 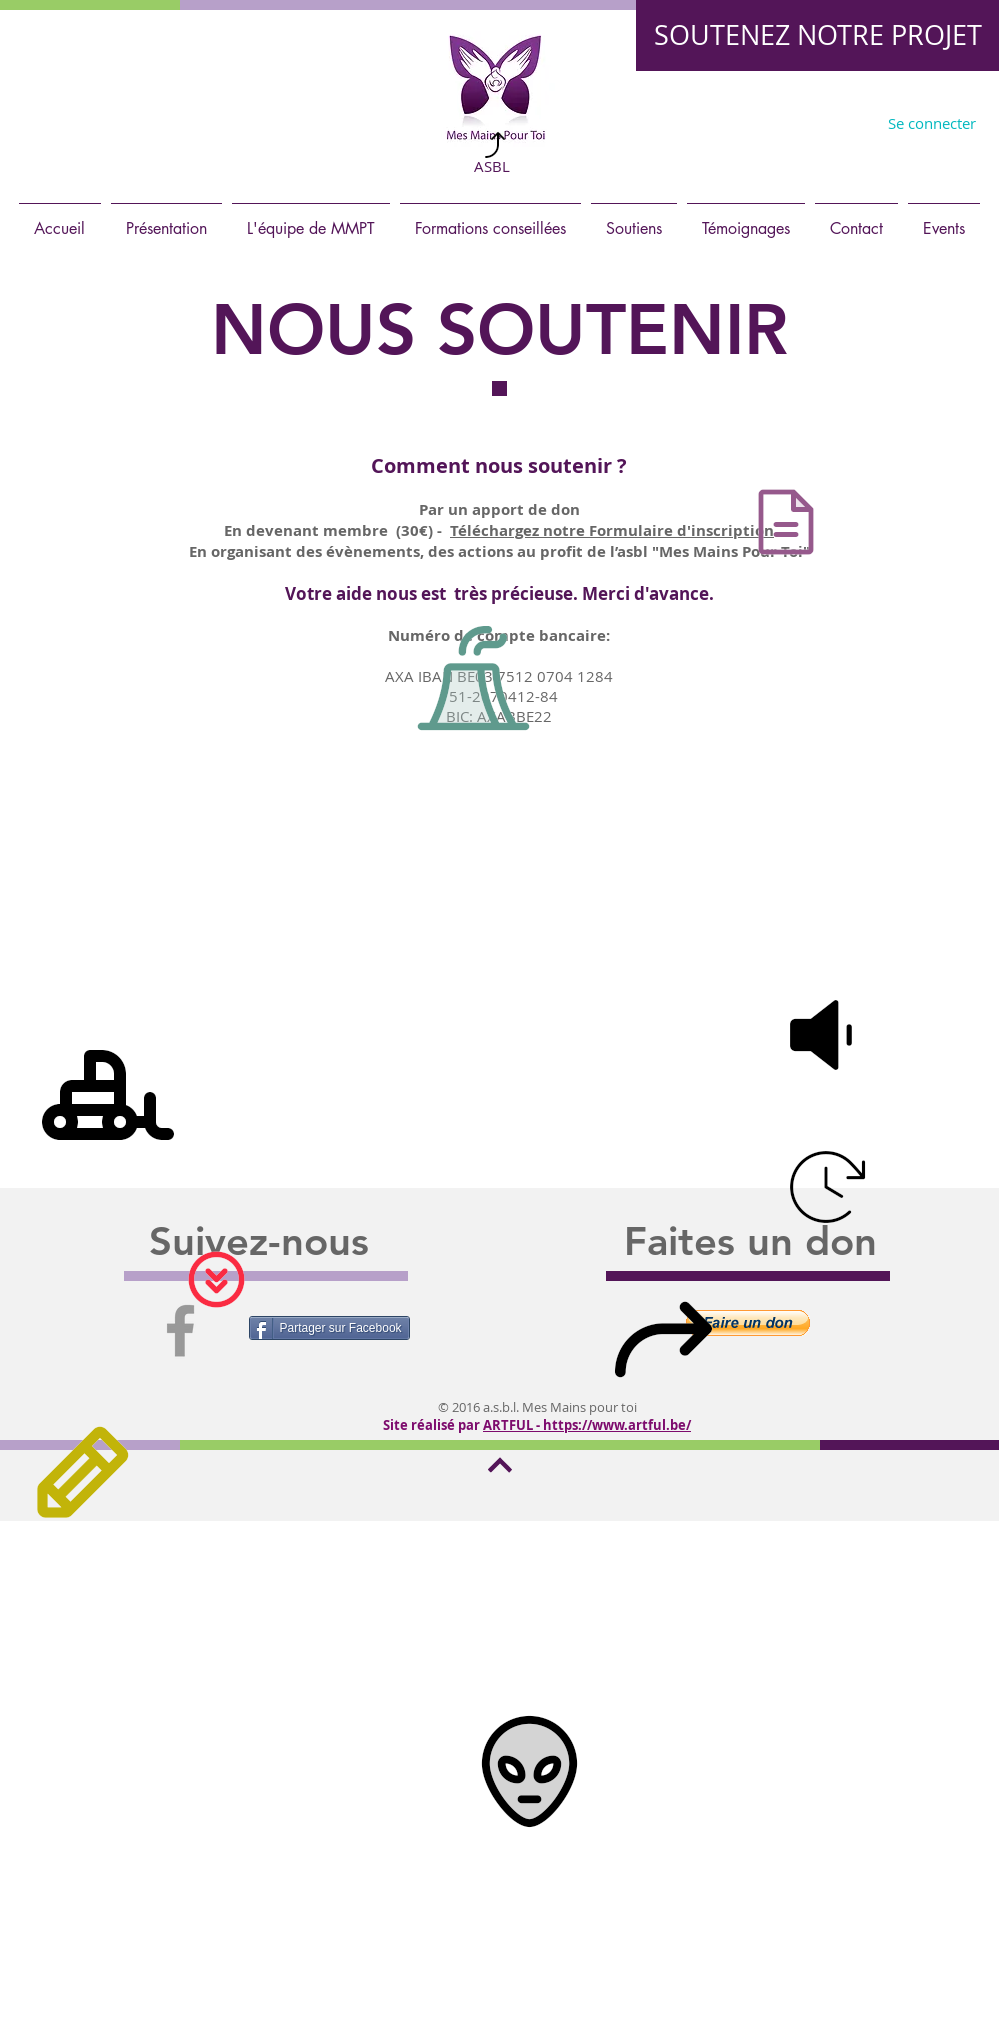 What do you see at coordinates (81, 1474) in the screenshot?
I see `edit content or settings` at bounding box center [81, 1474].